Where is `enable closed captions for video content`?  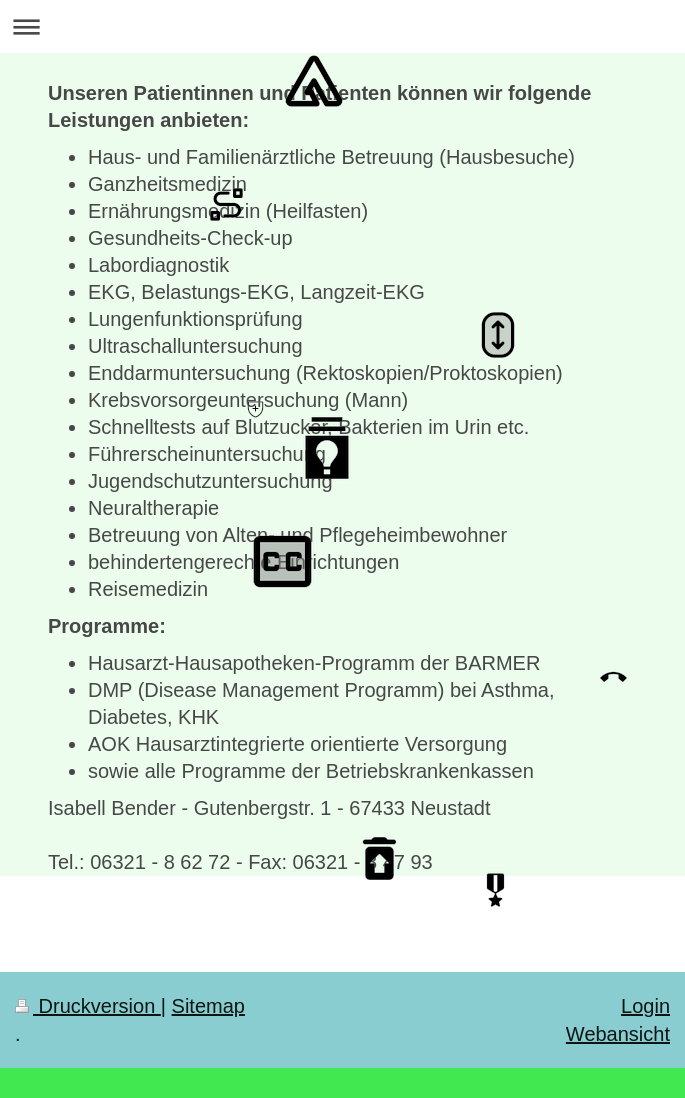 enable closed captions for video content is located at coordinates (282, 561).